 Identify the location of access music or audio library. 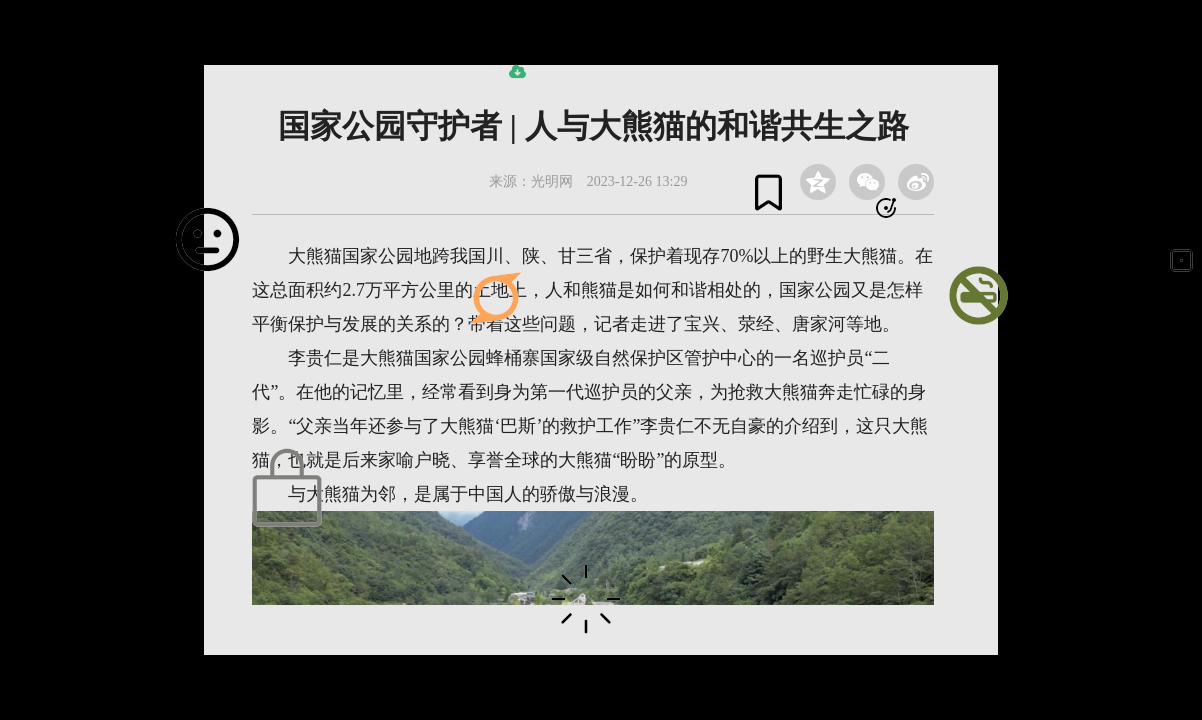
(886, 208).